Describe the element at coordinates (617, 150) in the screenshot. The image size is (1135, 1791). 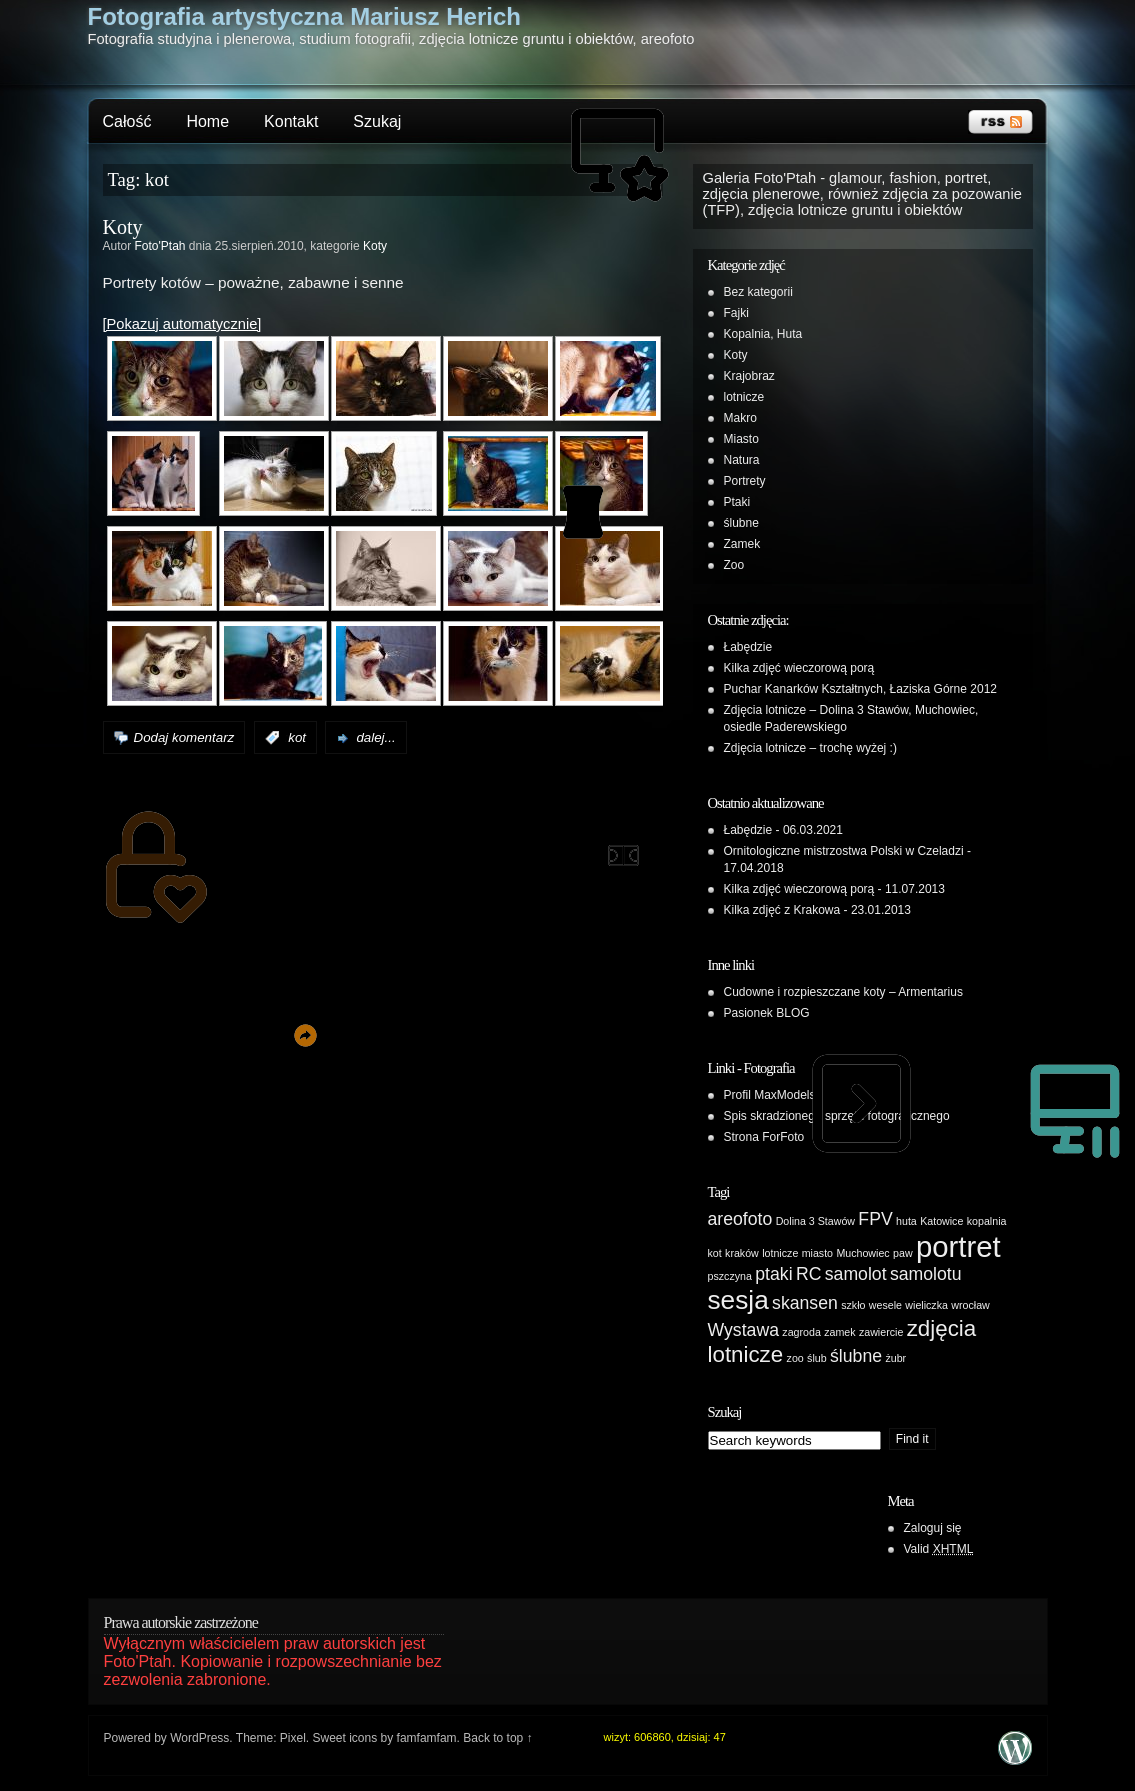
I see `mark desktop as favorite` at that location.